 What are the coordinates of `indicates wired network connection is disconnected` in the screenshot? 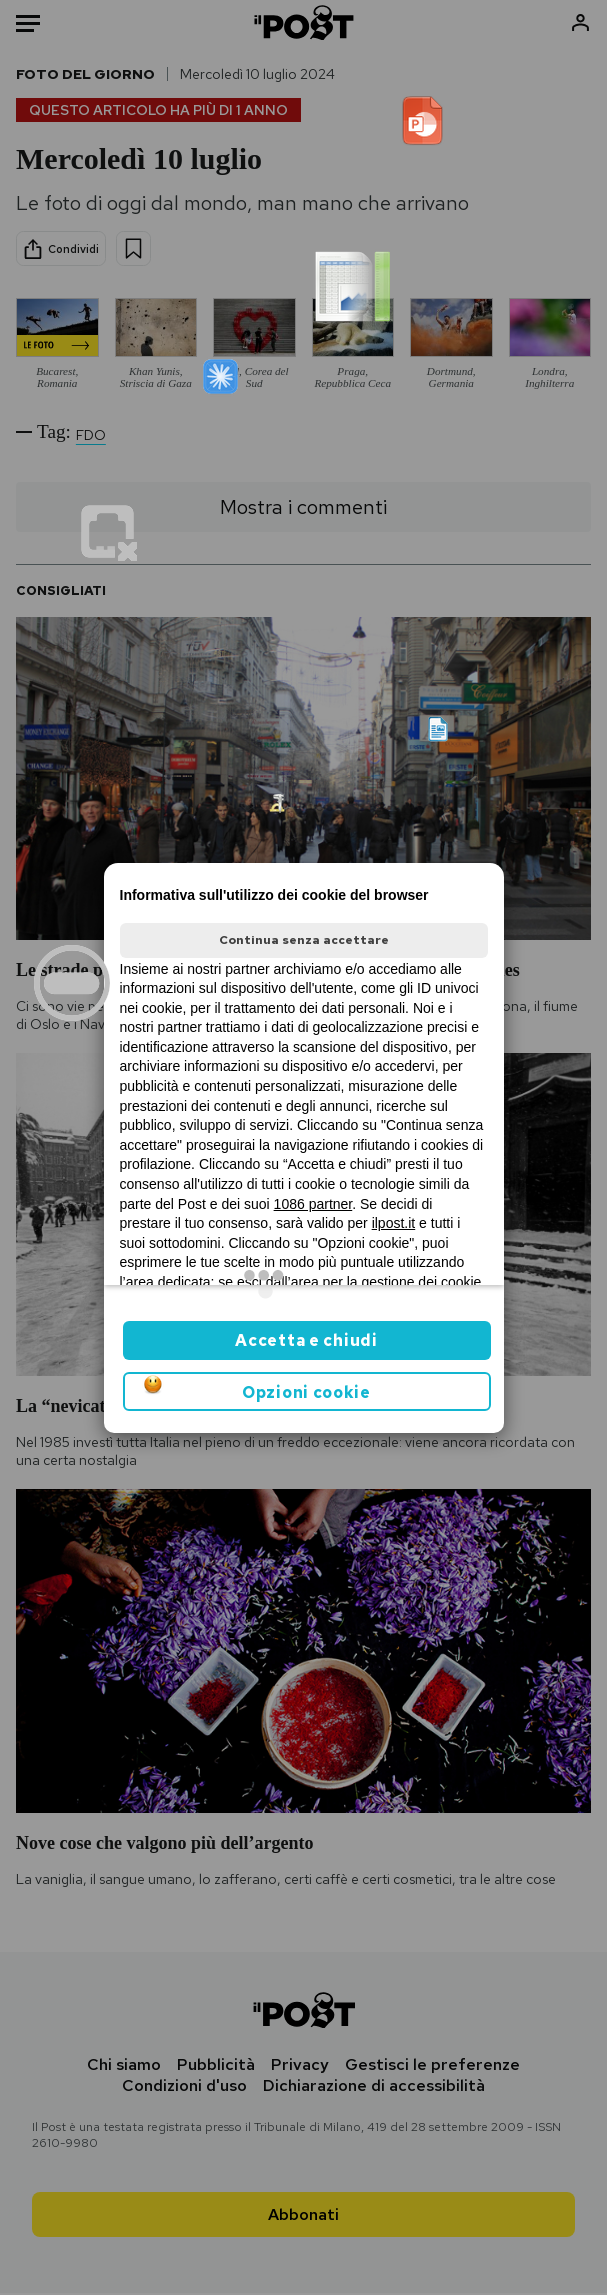 It's located at (107, 531).